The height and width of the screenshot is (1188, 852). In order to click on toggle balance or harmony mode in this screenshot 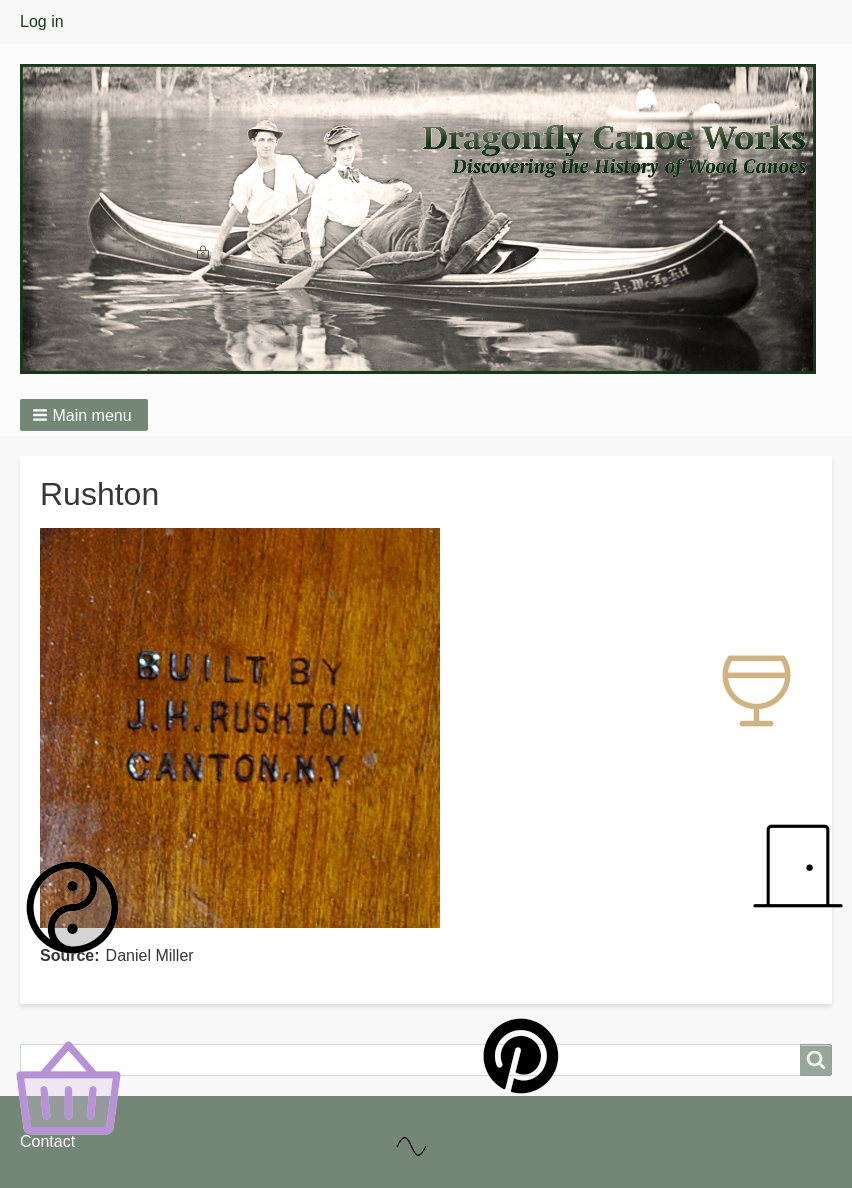, I will do `click(72, 907)`.